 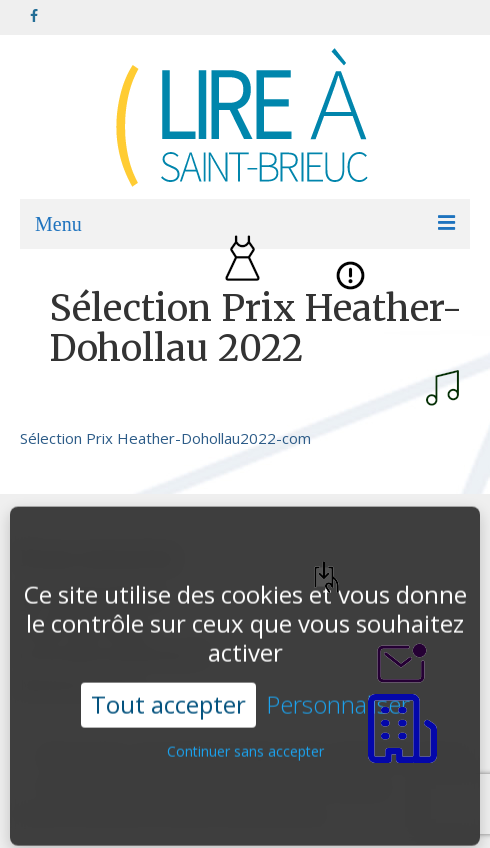 What do you see at coordinates (350, 275) in the screenshot?
I see `indicates a warning or alert state` at bounding box center [350, 275].